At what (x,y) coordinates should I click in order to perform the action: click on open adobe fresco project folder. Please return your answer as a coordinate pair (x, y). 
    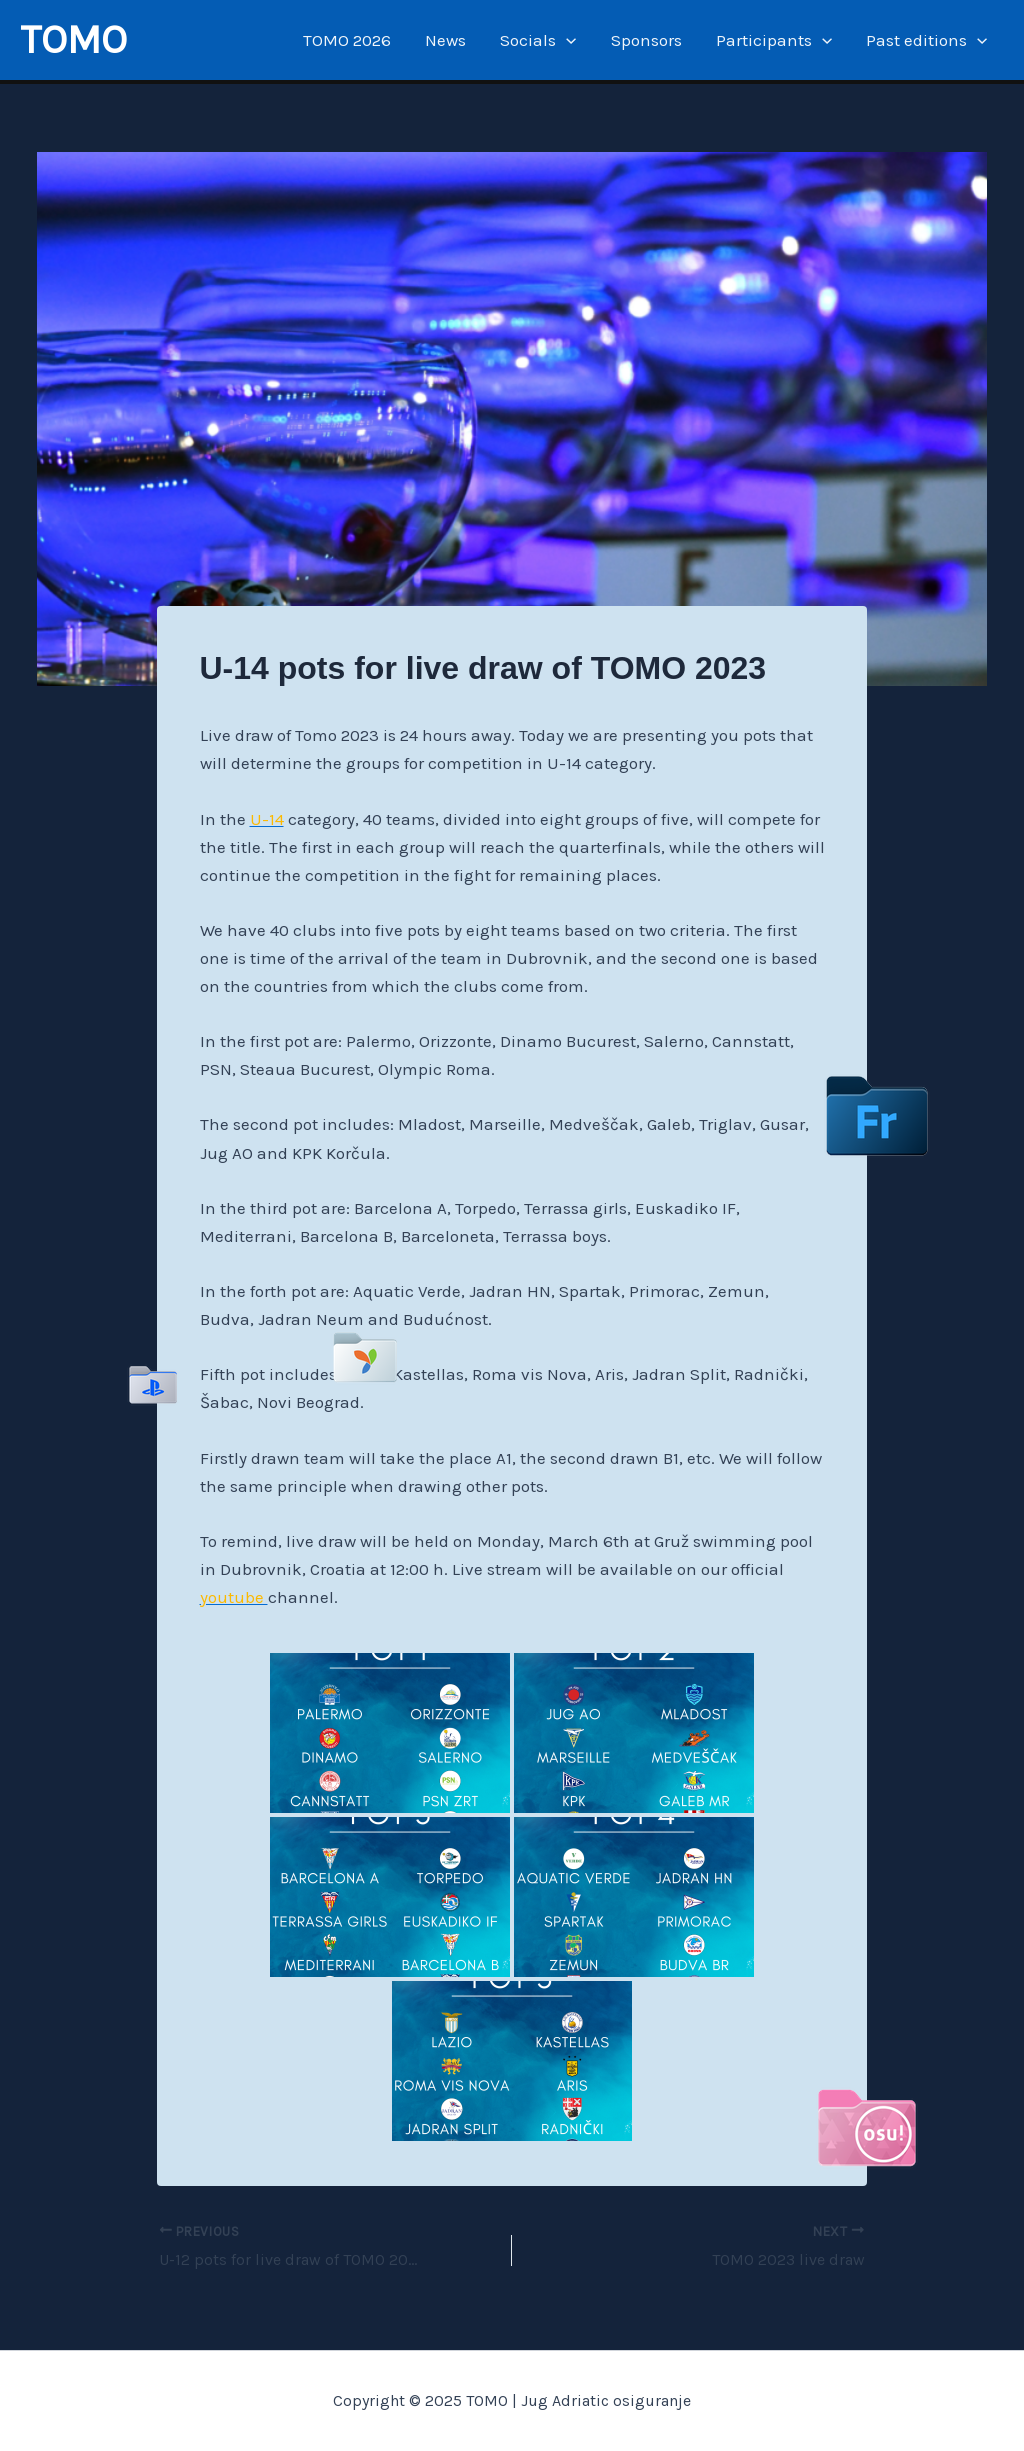
    Looking at the image, I should click on (876, 1118).